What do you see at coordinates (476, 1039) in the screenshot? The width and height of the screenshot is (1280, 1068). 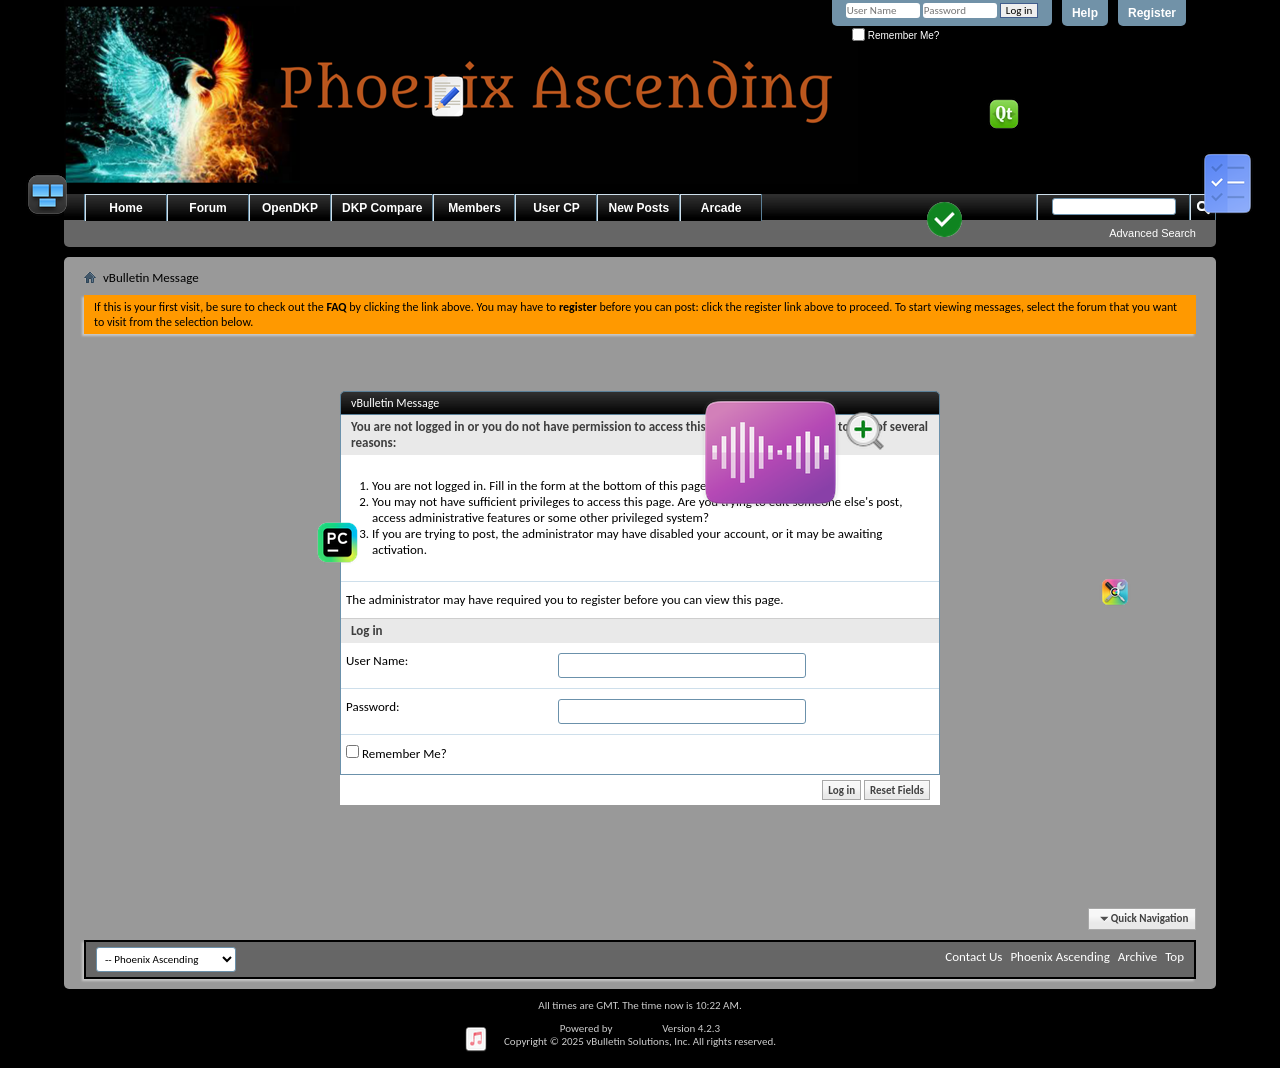 I see `an audio or music file` at bounding box center [476, 1039].